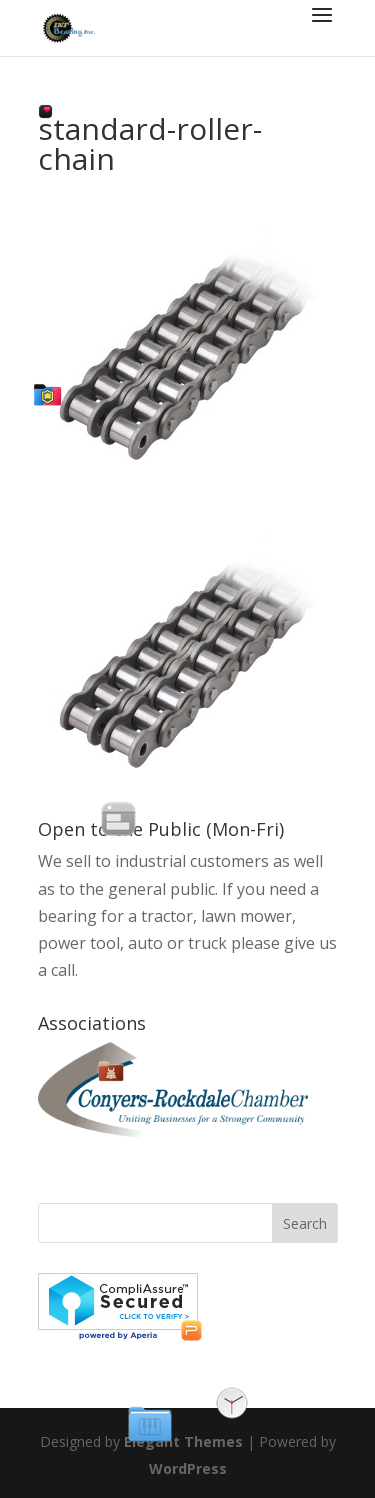 The height and width of the screenshot is (1498, 375). I want to click on access window tiling and layout settings, so click(118, 819).